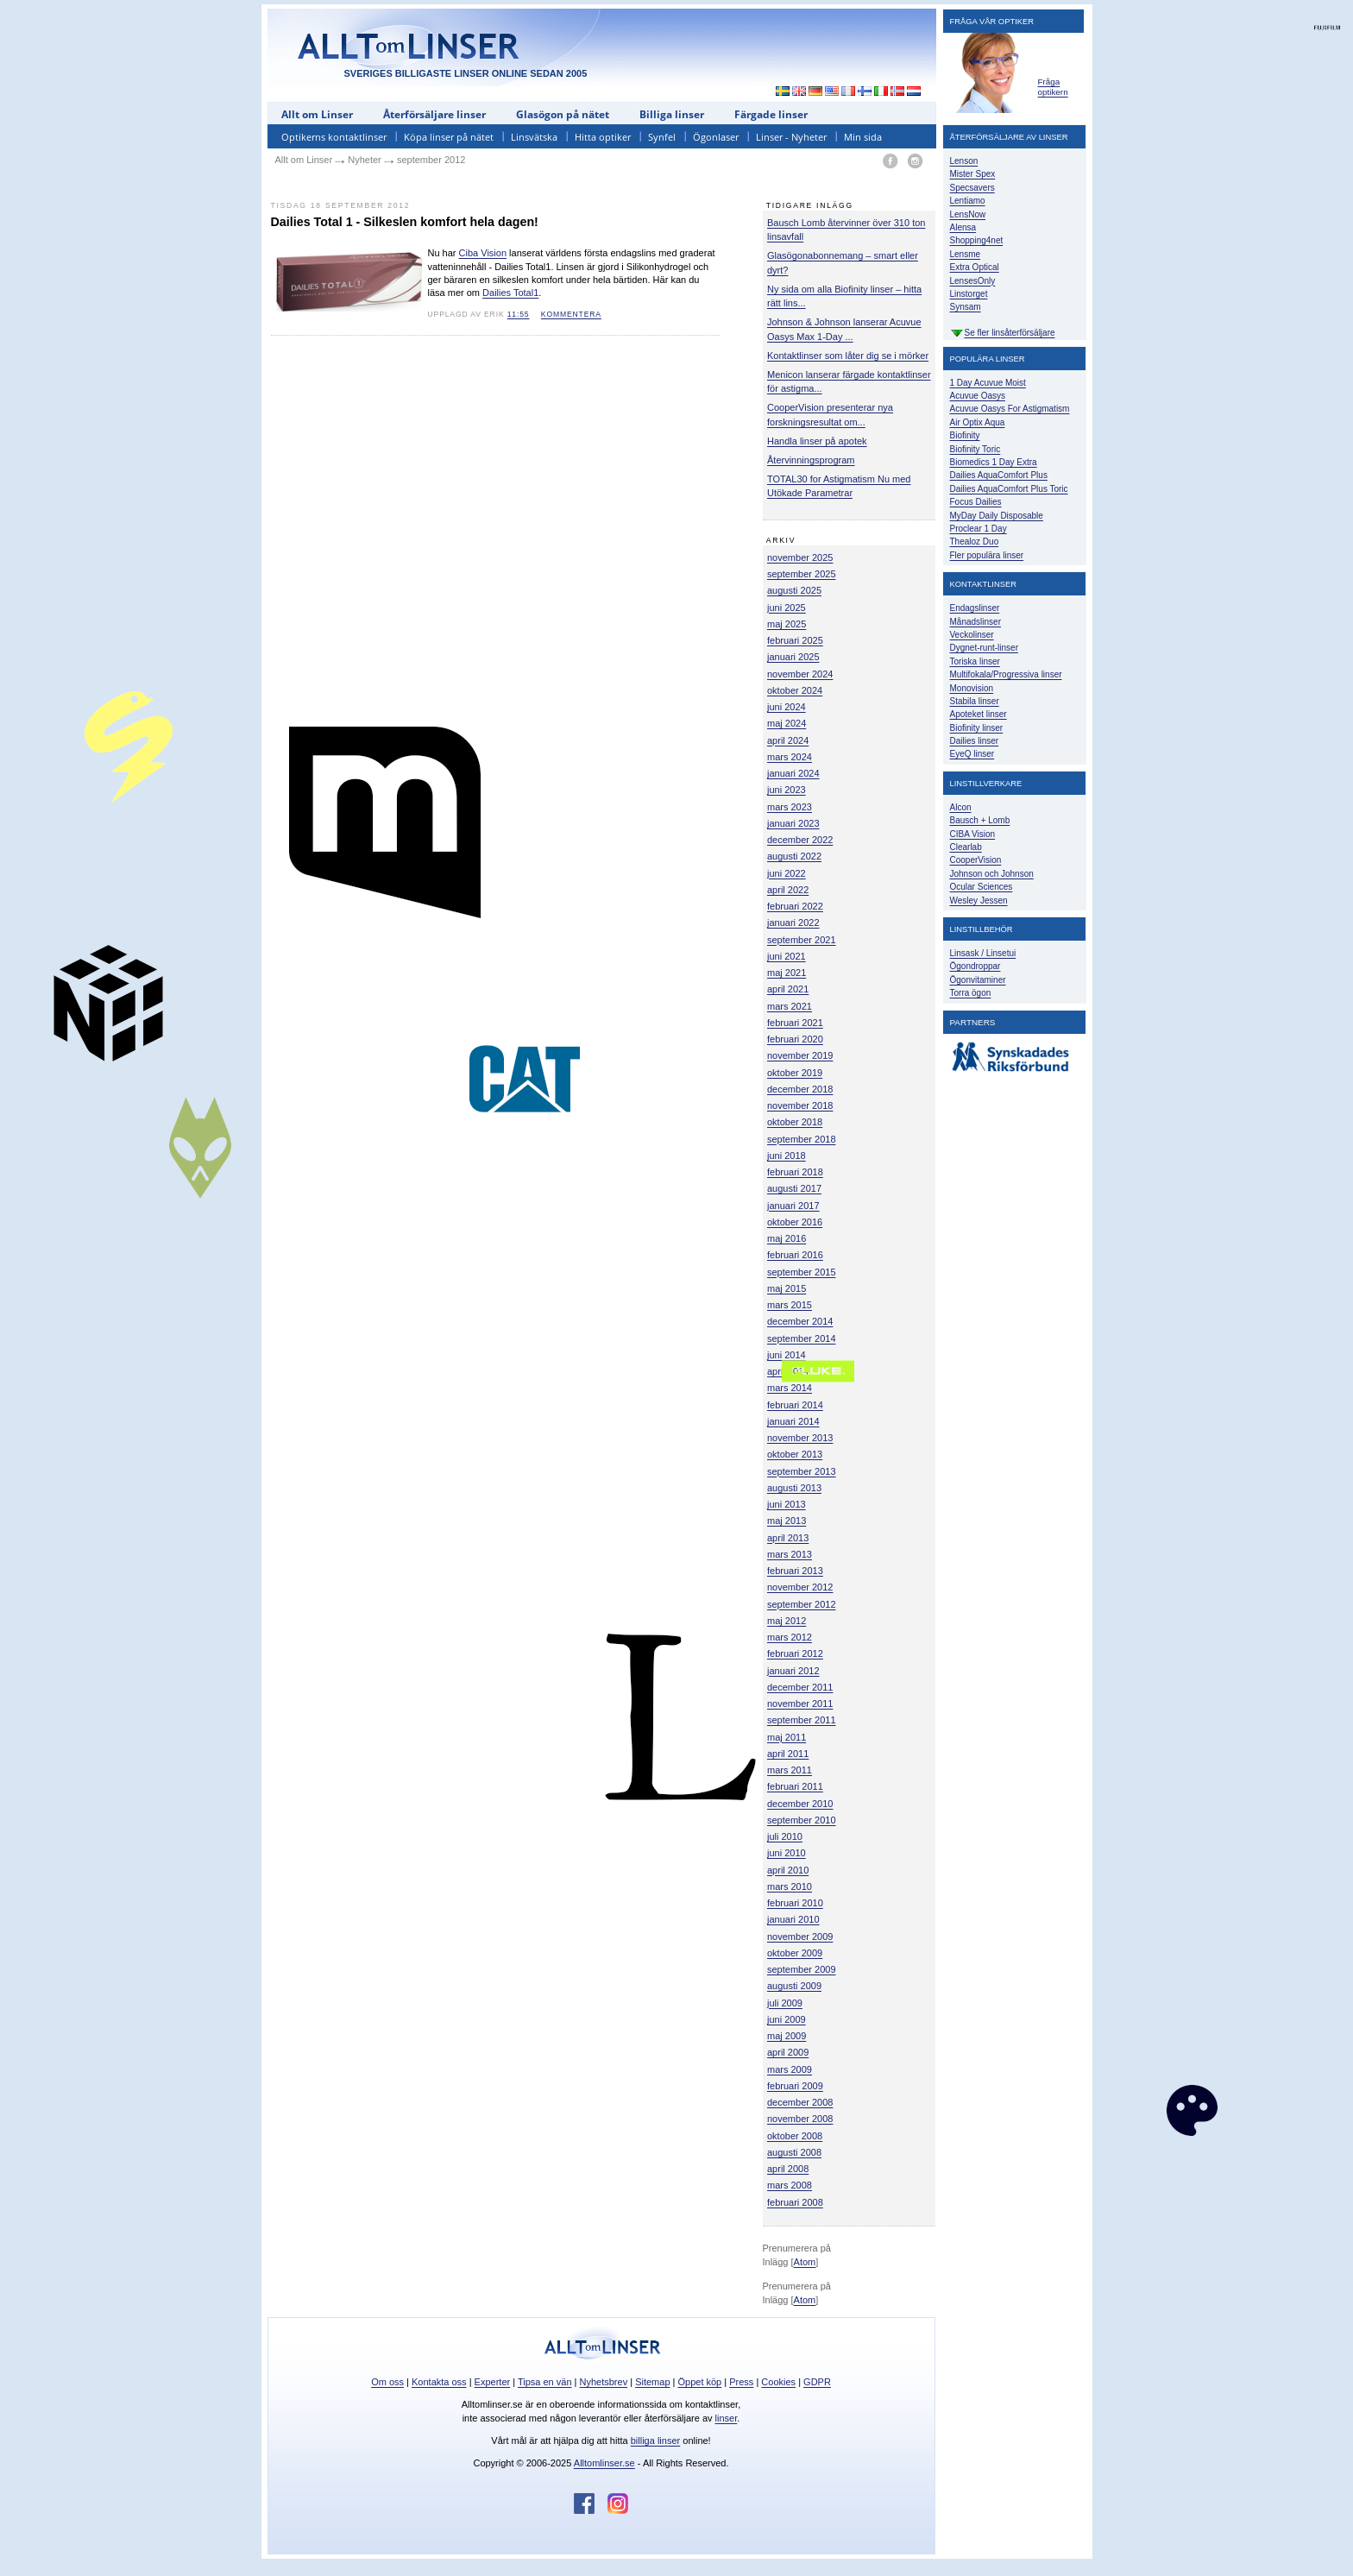  I want to click on caterpillar inc. company logo, so click(525, 1079).